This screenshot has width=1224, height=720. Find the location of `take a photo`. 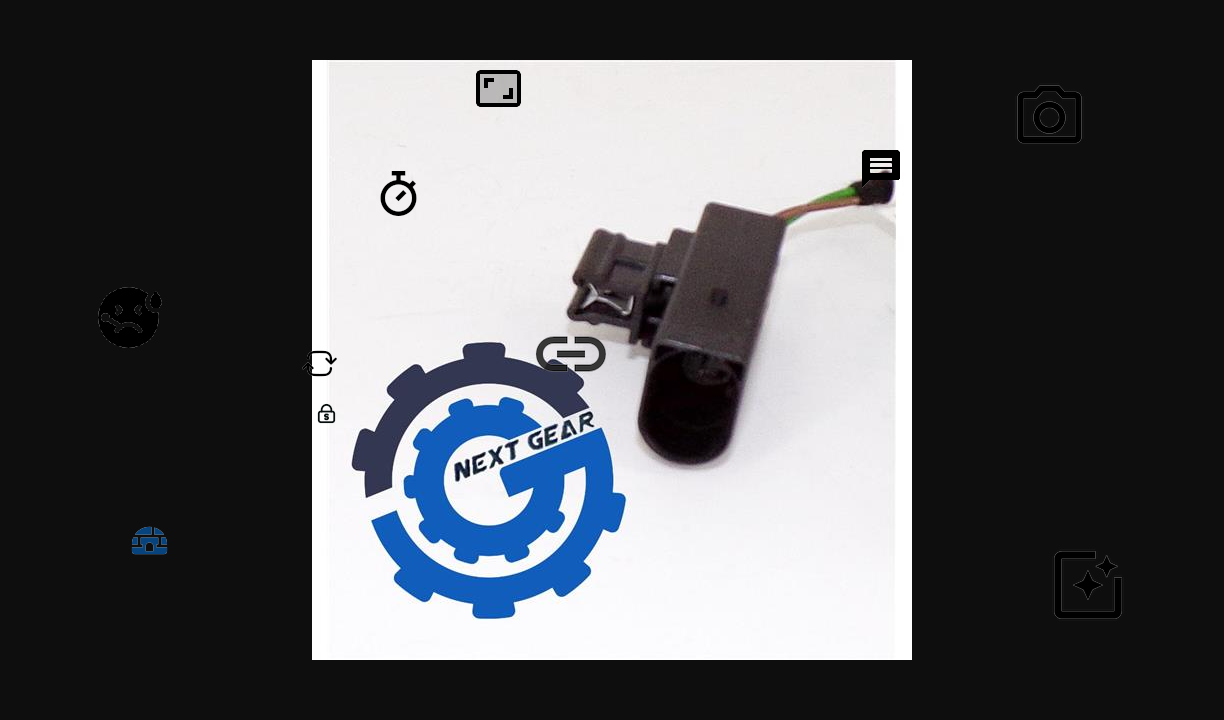

take a photo is located at coordinates (1049, 117).